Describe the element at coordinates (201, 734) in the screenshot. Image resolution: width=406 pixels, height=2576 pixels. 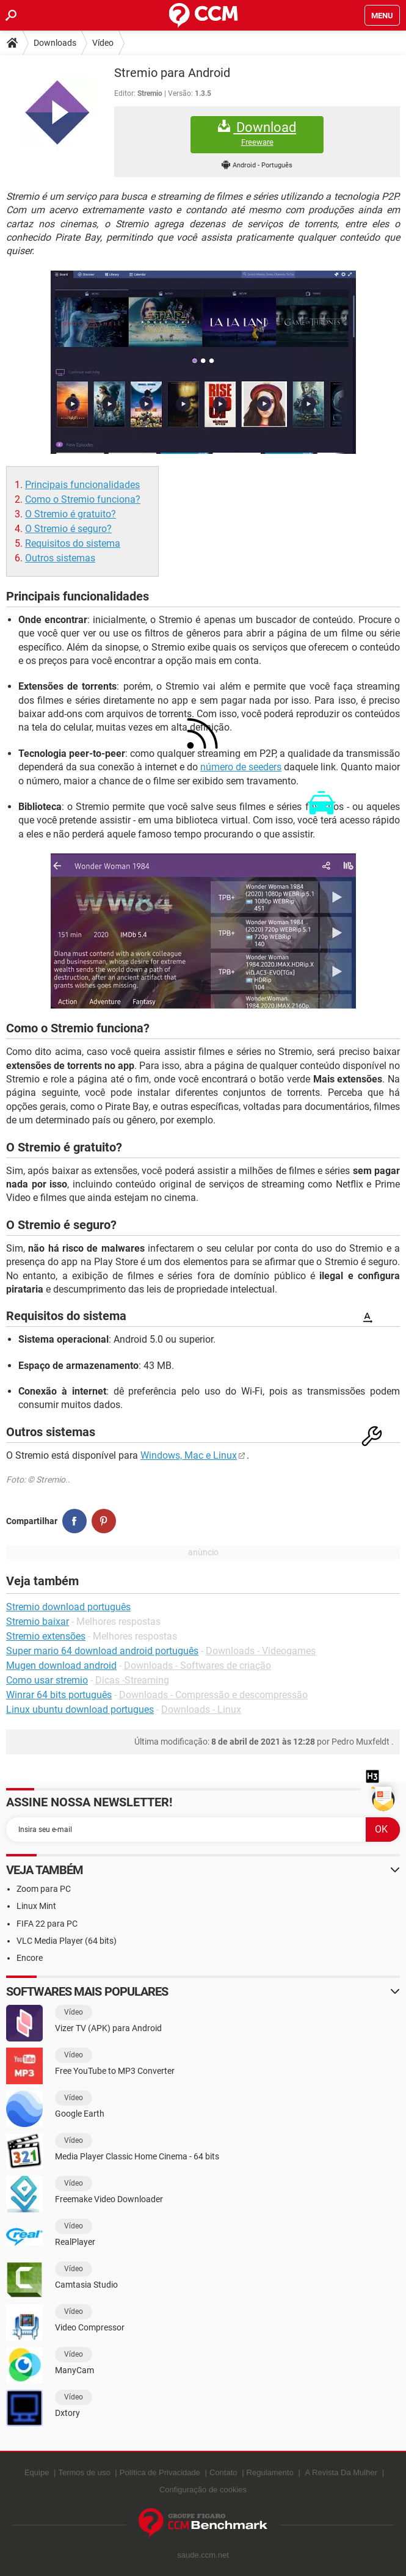
I see `subscribe to RSS feed` at that location.